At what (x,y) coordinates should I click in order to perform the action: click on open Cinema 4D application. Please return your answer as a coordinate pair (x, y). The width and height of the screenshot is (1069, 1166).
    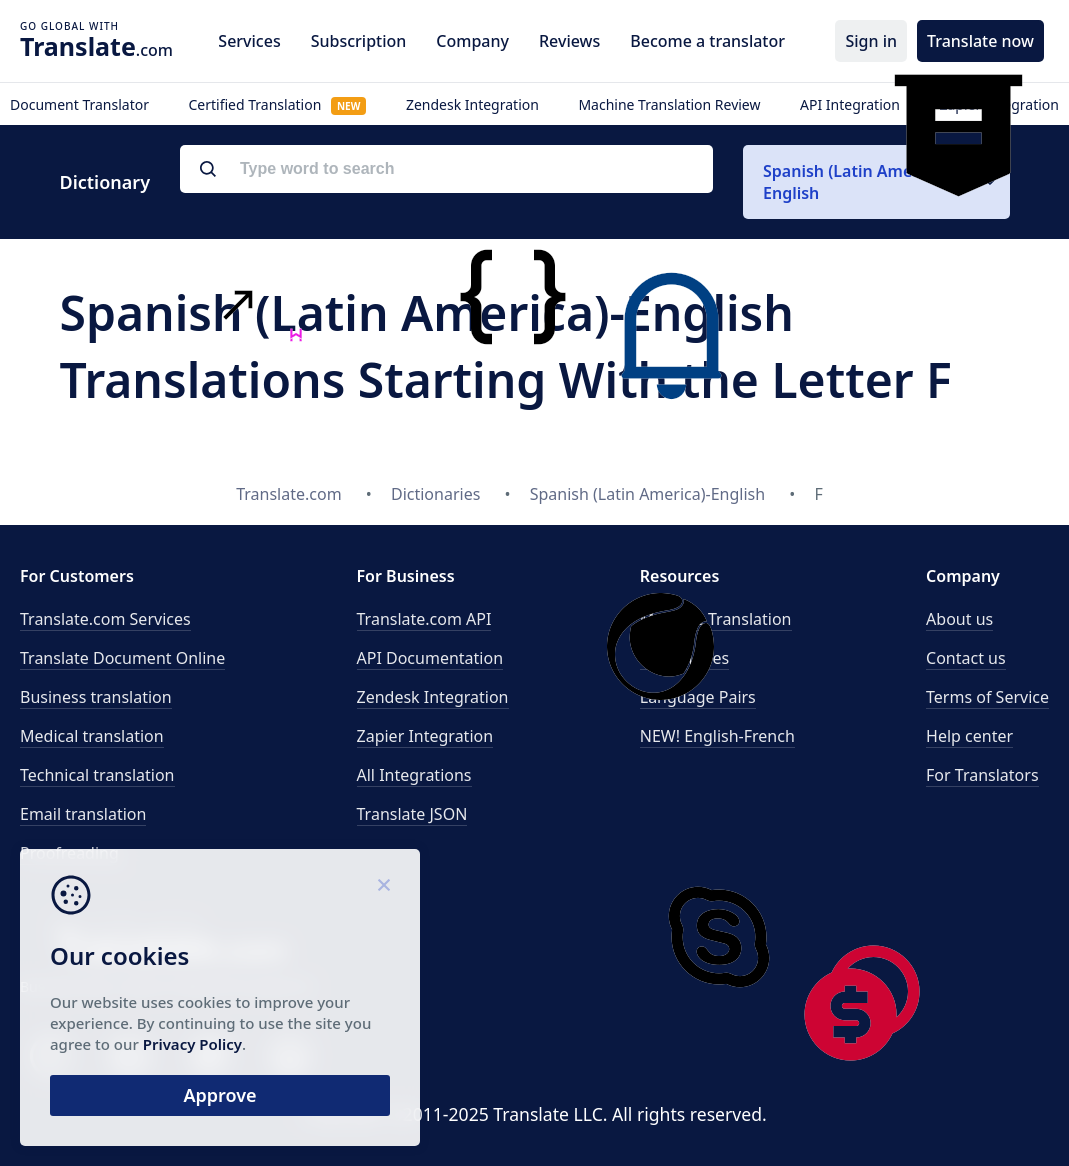
    Looking at the image, I should click on (660, 646).